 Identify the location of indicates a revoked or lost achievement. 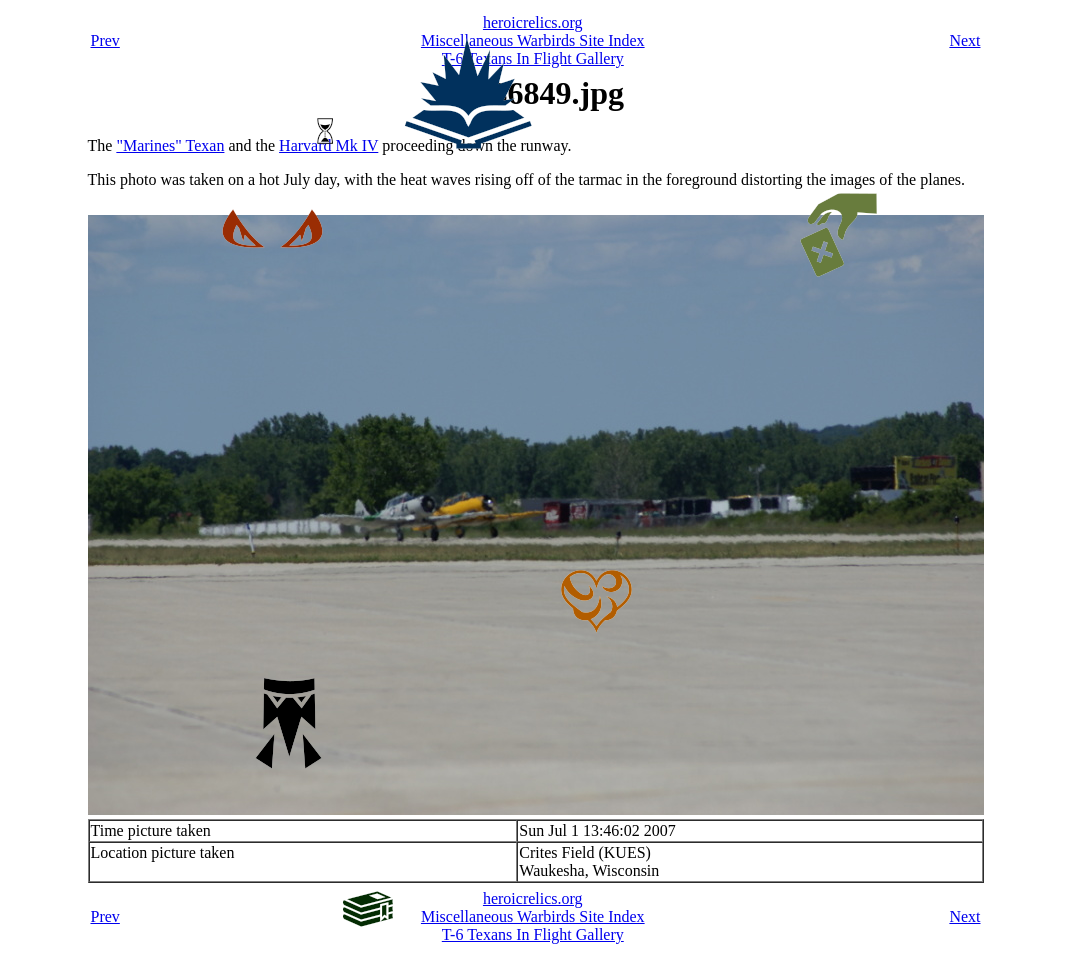
(288, 722).